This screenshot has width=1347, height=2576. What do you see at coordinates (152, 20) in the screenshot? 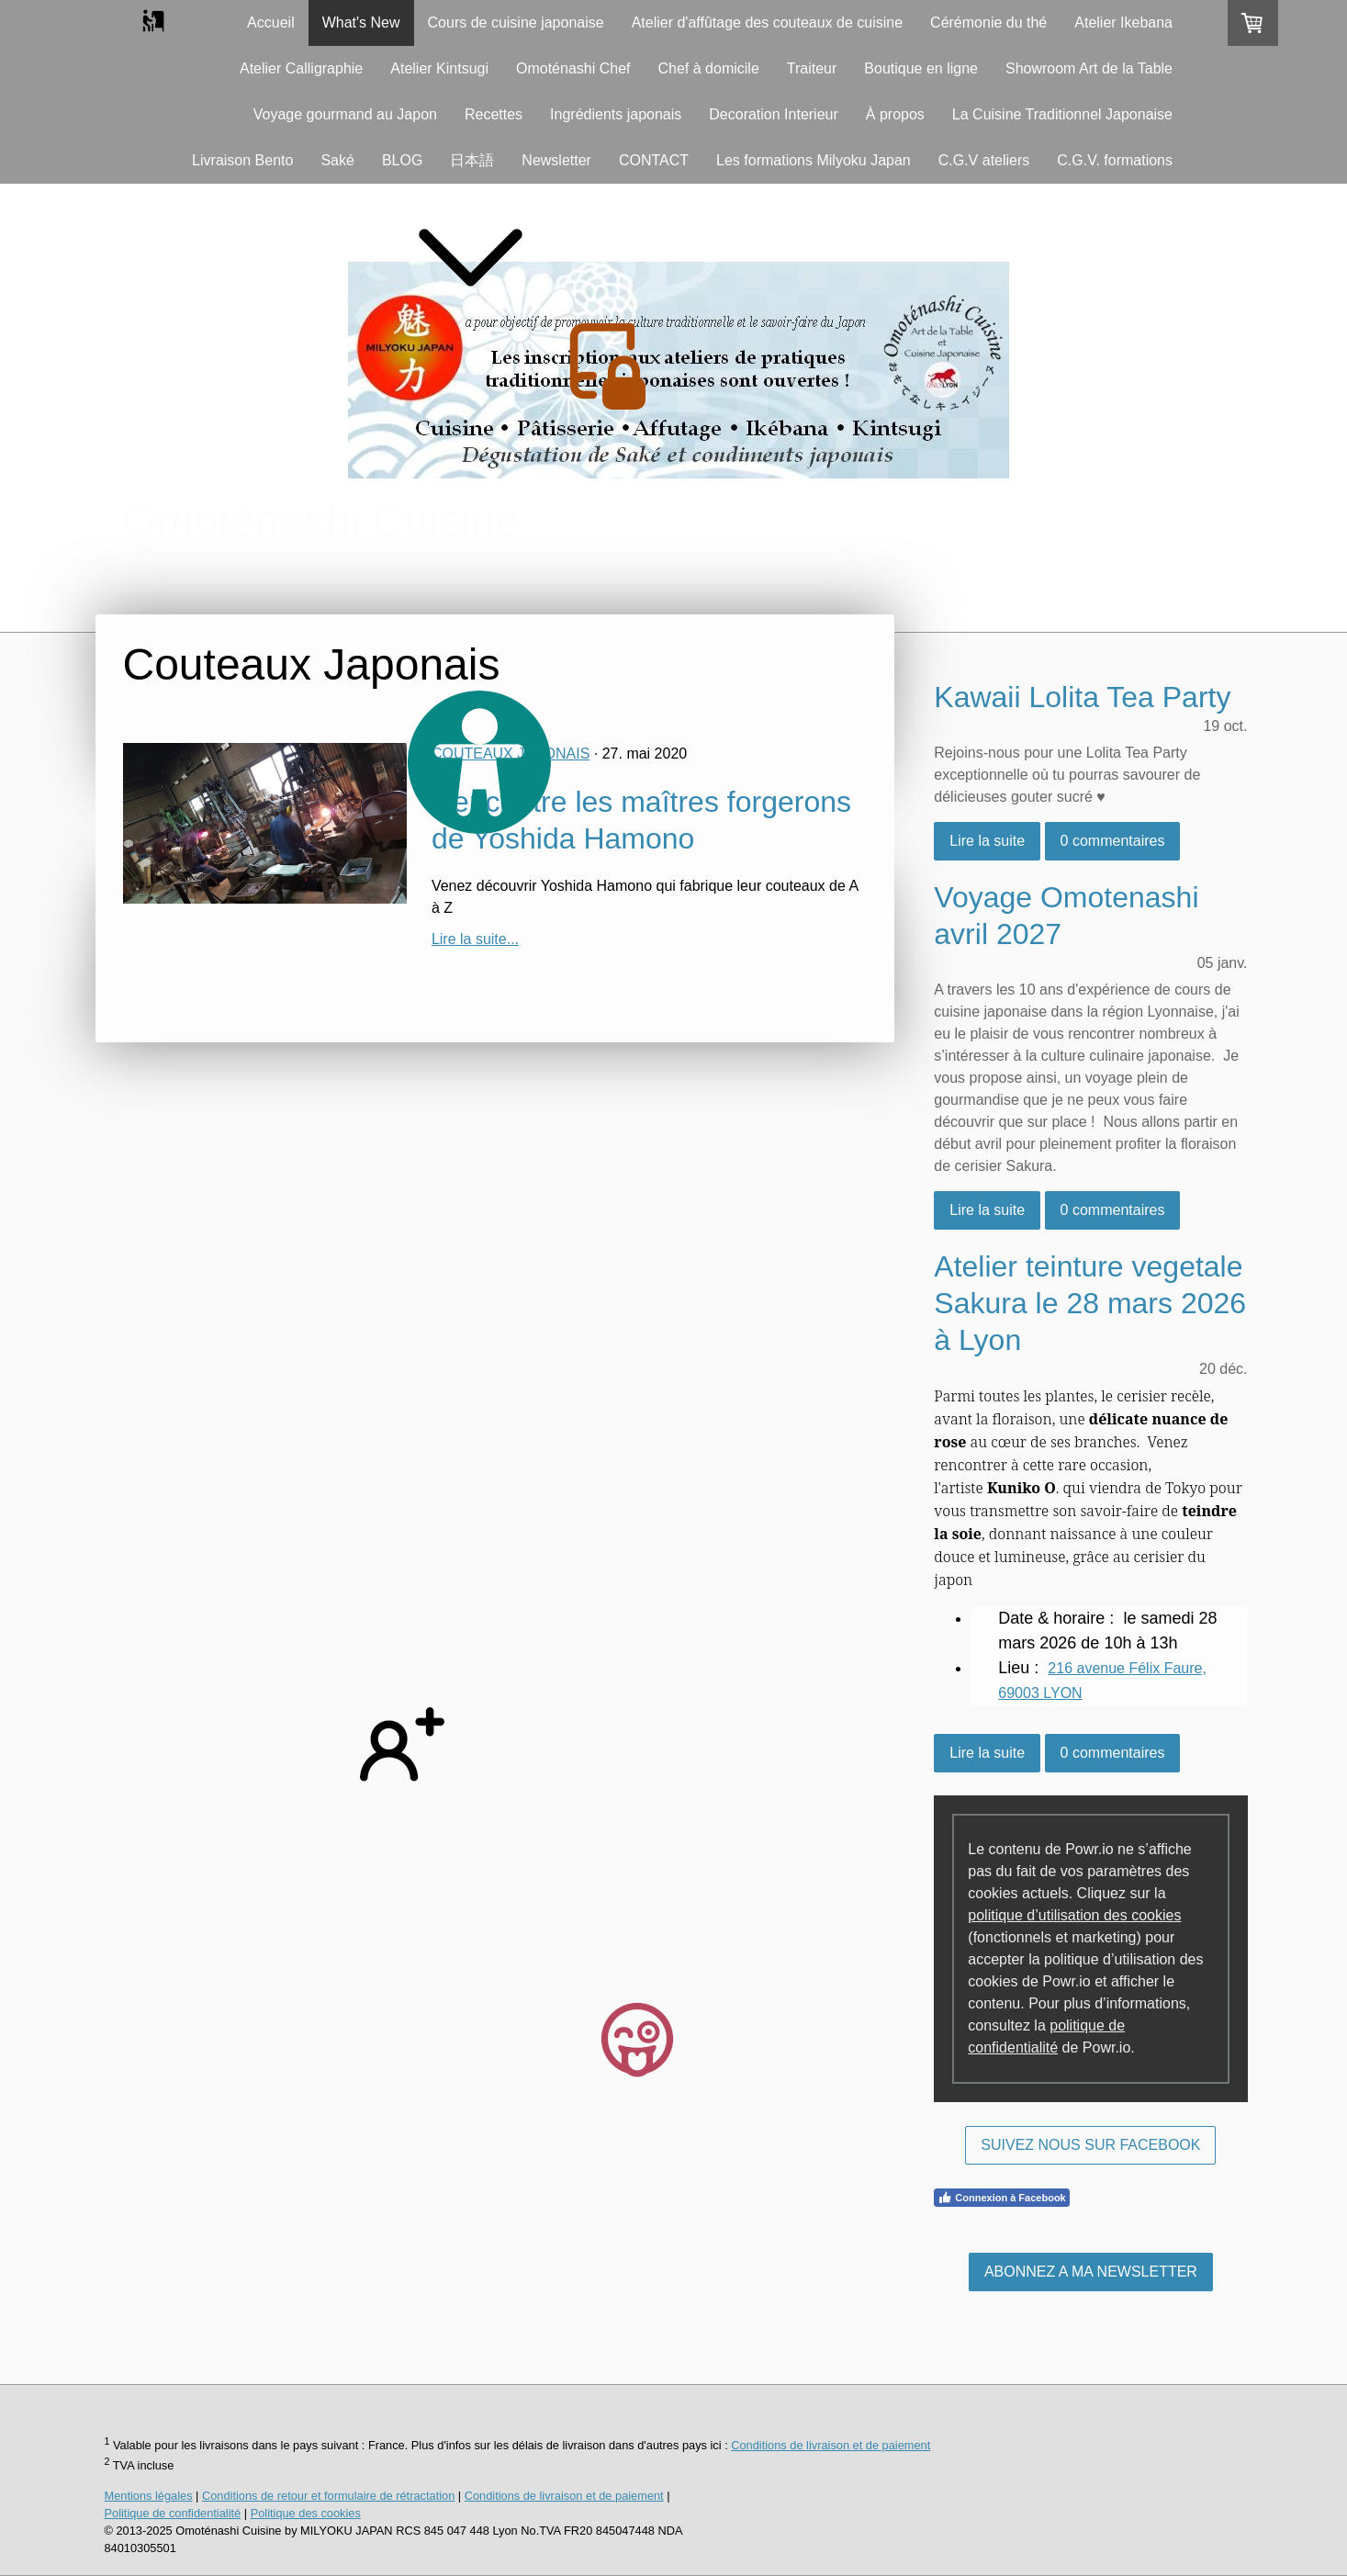
I see `access voting or polling booth` at bounding box center [152, 20].